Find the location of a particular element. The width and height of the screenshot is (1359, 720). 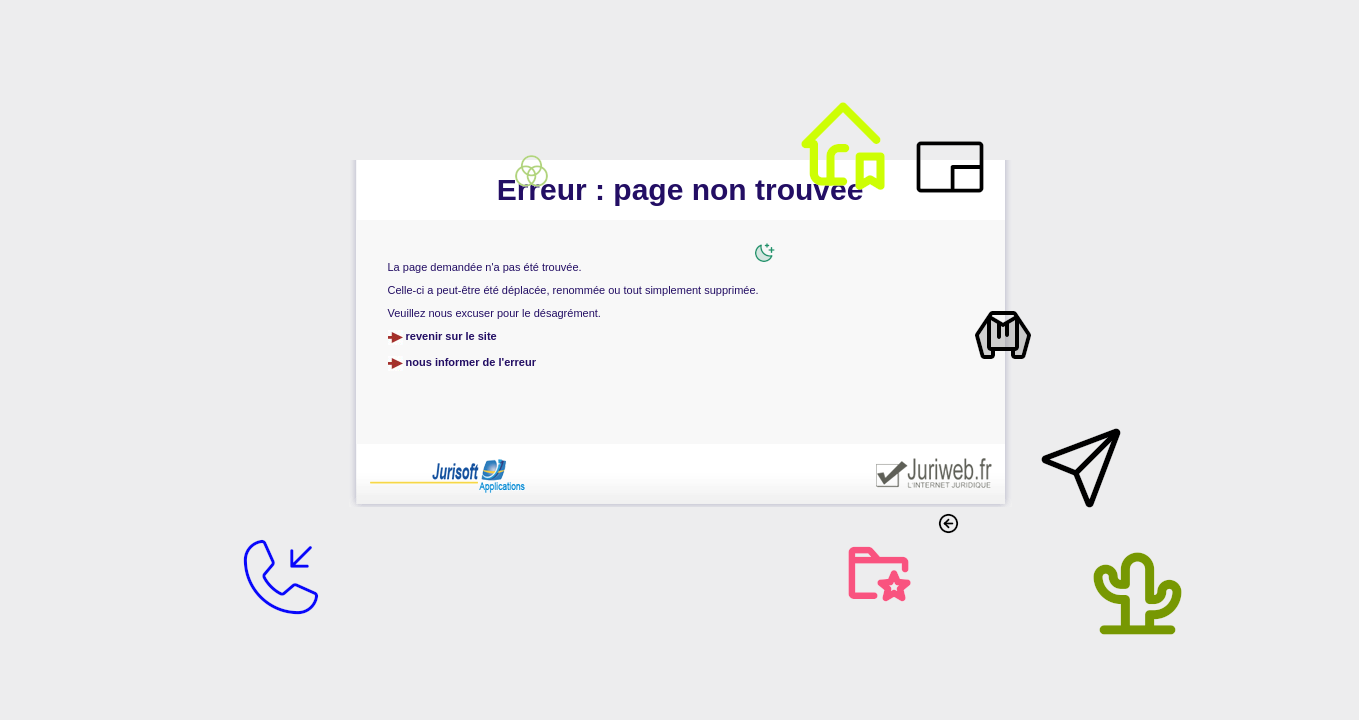

save or bookmark a home listing is located at coordinates (843, 144).